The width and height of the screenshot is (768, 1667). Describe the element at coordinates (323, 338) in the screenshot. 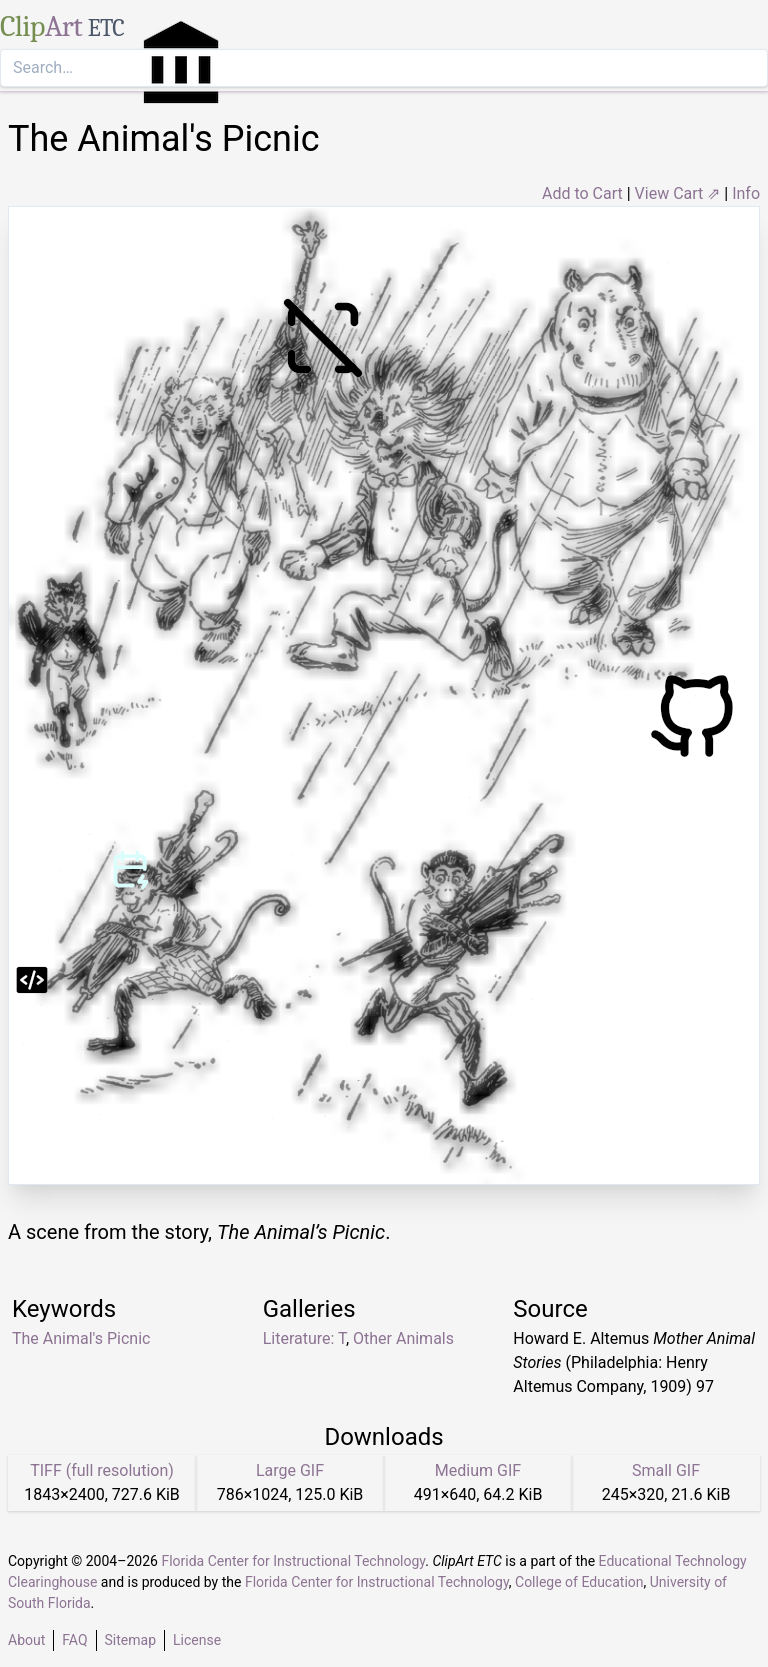

I see `maximize view is currently disabled` at that location.